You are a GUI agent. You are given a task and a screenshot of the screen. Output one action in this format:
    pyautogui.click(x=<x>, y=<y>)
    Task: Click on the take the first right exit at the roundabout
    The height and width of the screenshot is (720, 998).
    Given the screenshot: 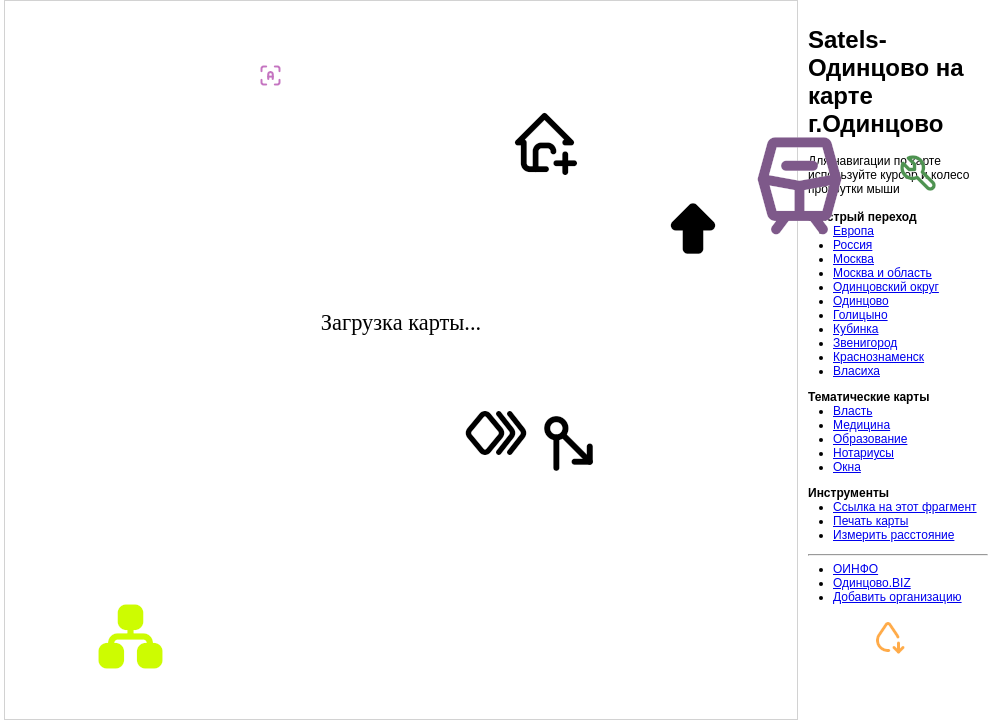 What is the action you would take?
    pyautogui.click(x=568, y=443)
    